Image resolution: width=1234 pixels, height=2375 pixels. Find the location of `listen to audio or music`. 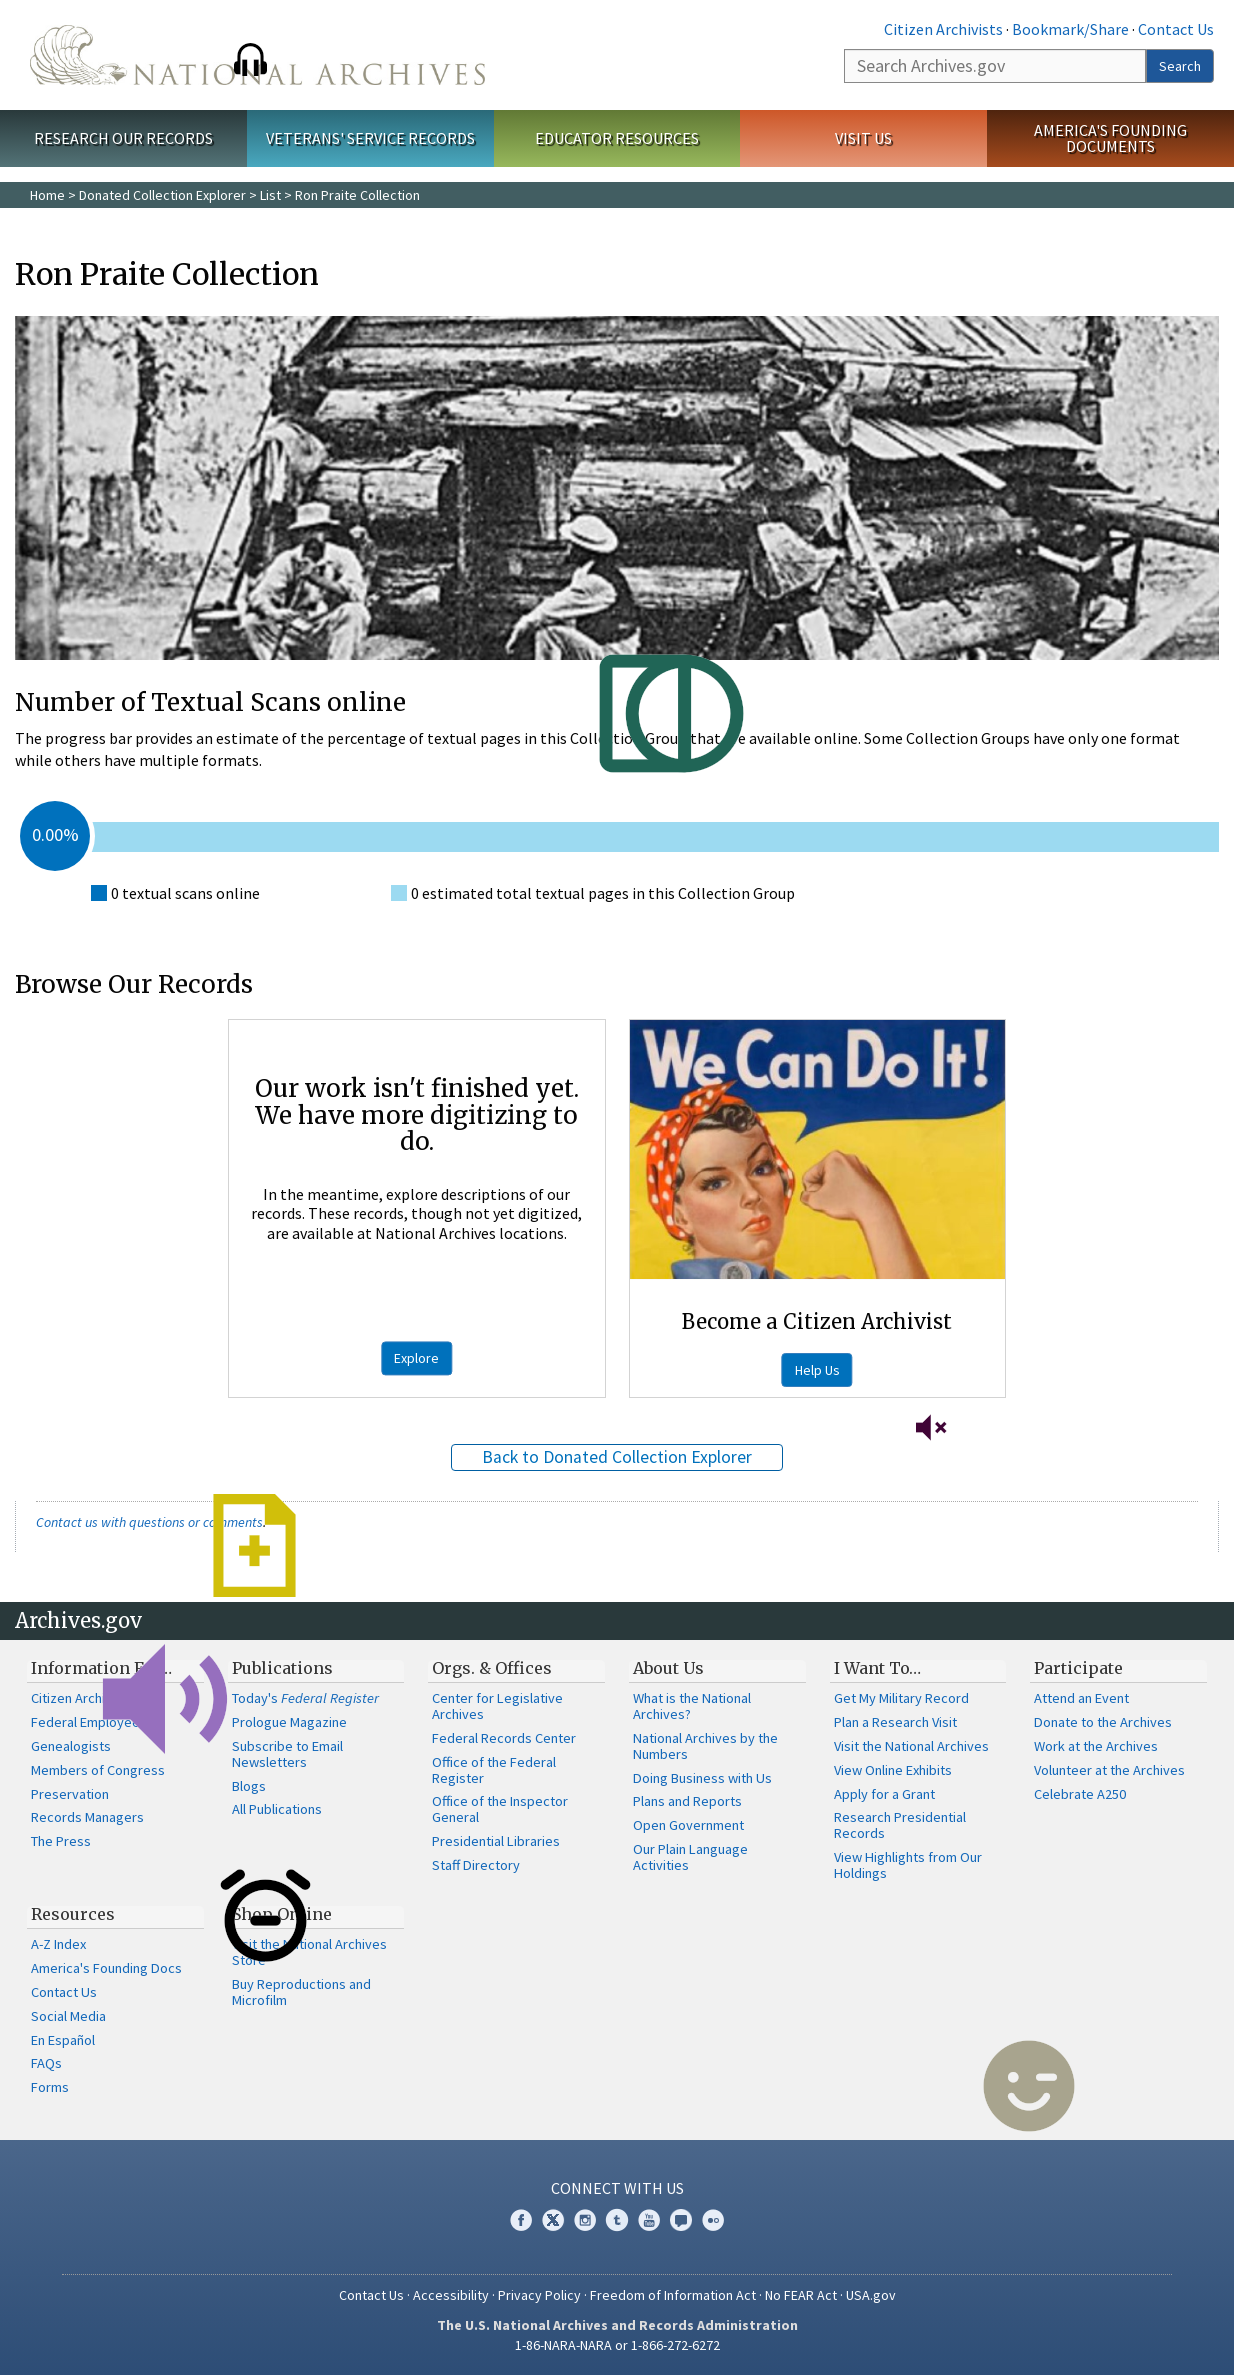

listen to audio or music is located at coordinates (250, 59).